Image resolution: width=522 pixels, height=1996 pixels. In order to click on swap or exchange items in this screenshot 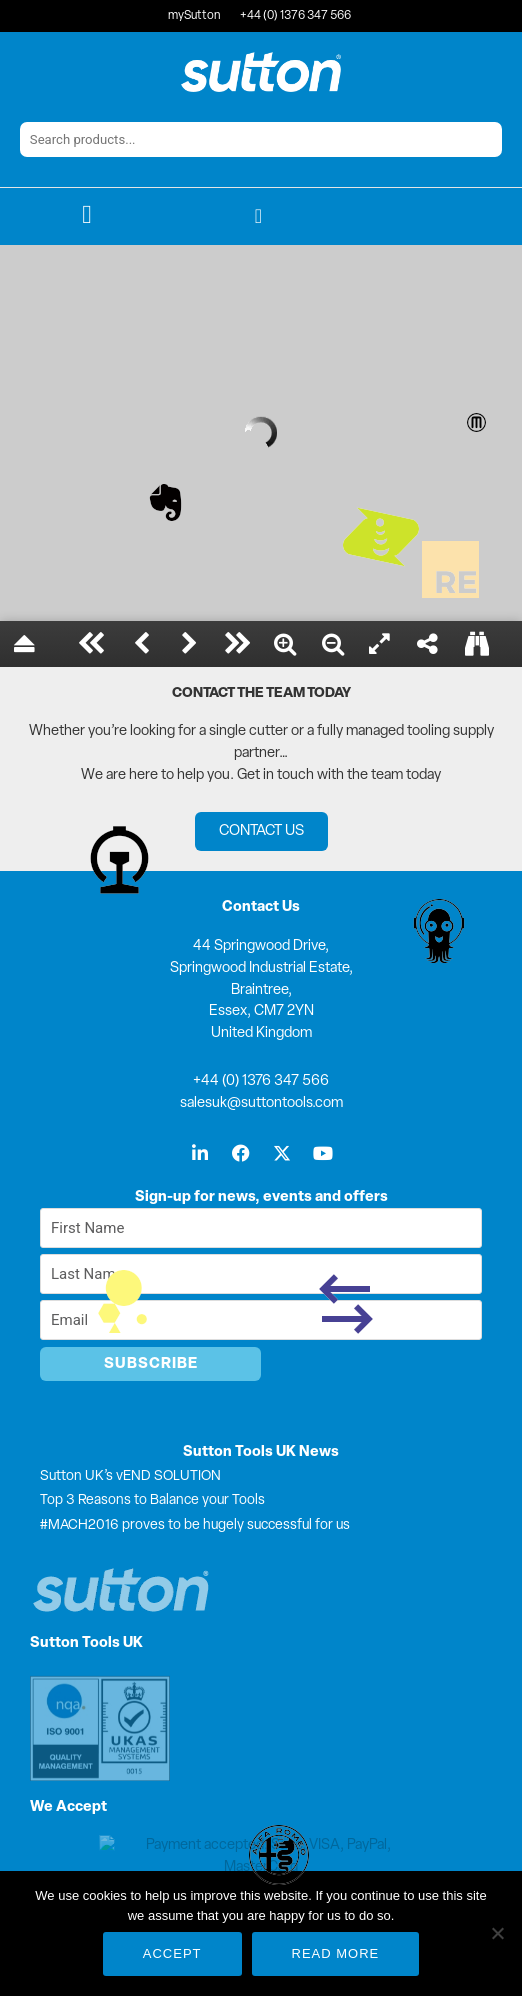, I will do `click(346, 1304)`.